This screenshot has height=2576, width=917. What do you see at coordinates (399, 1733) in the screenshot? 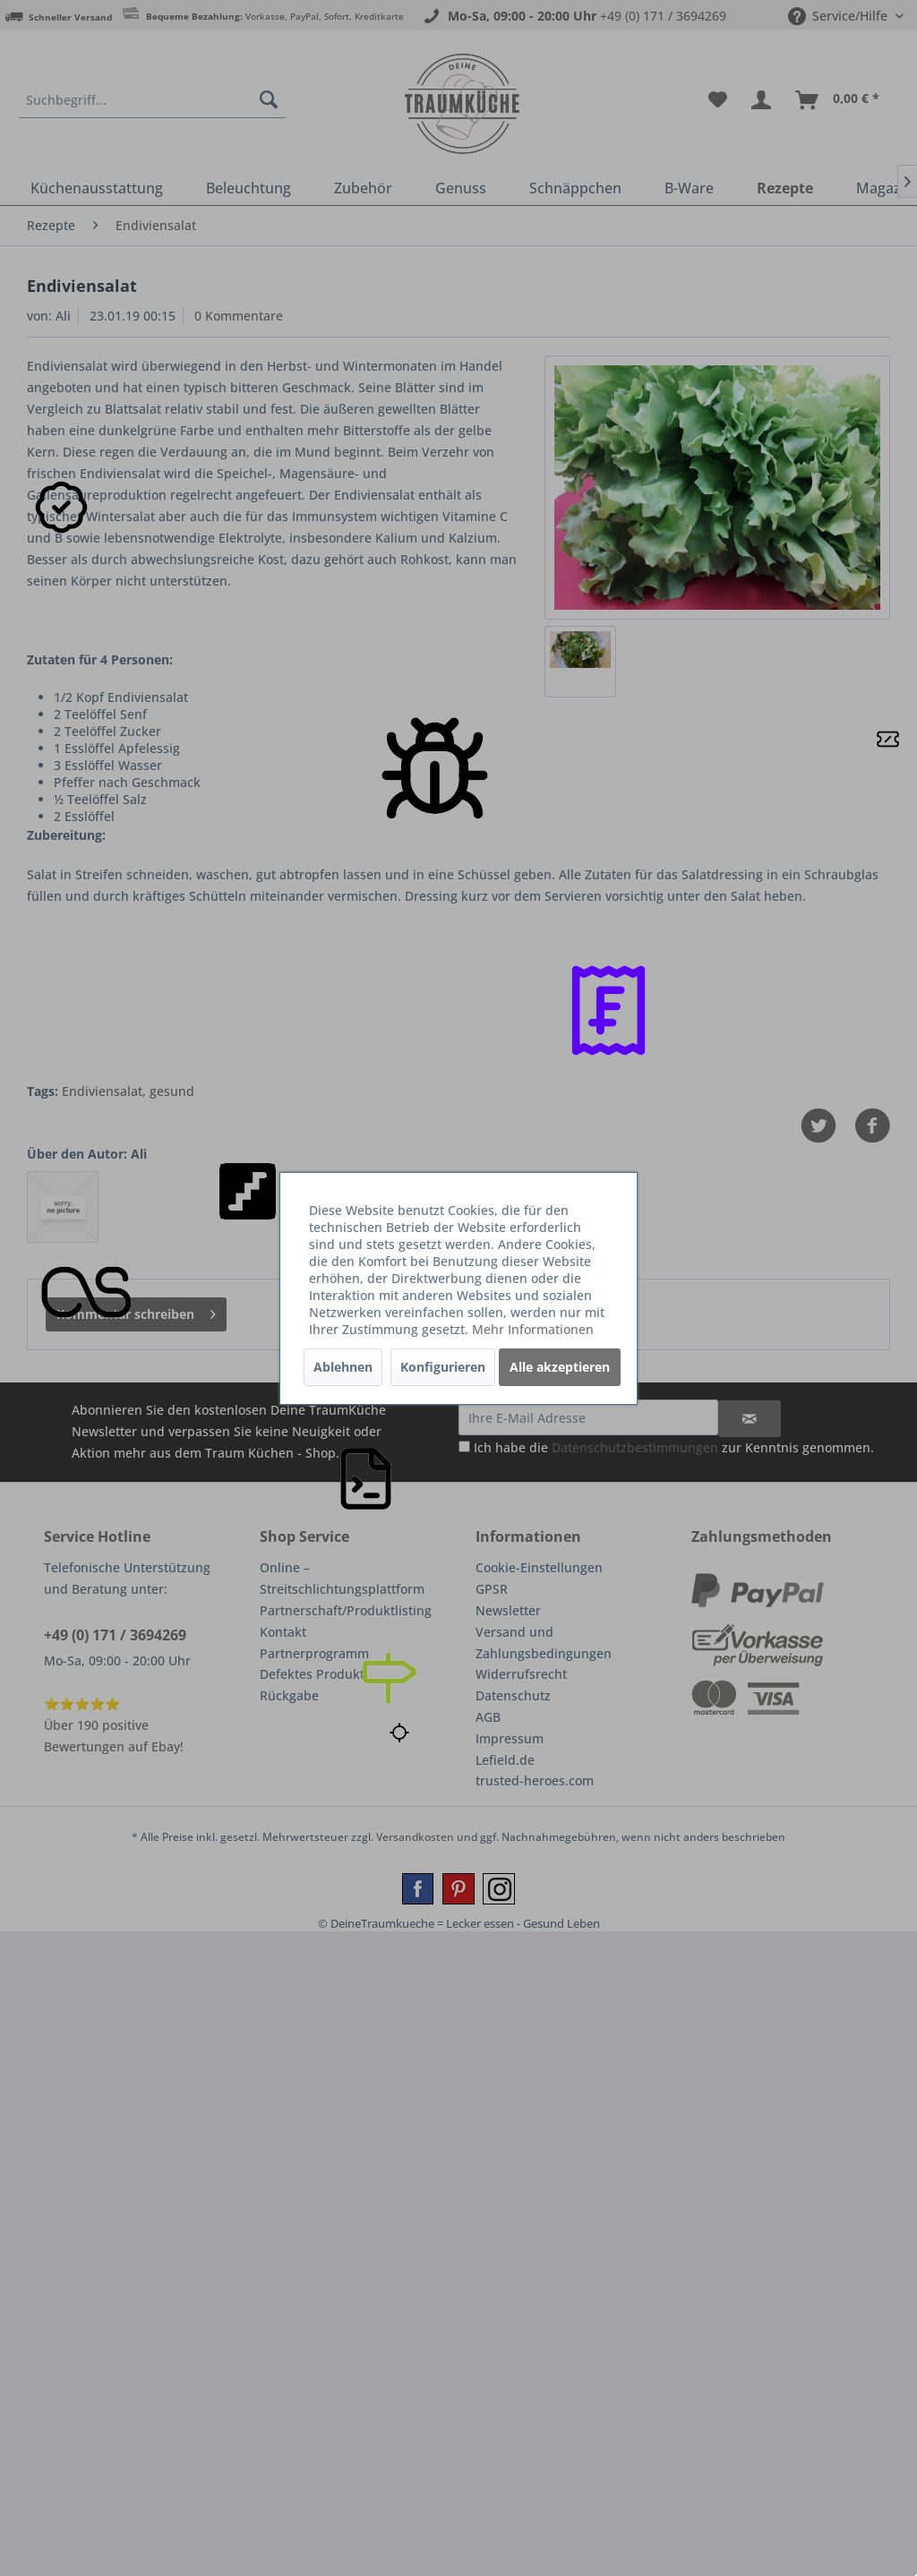
I see `find my current location` at bounding box center [399, 1733].